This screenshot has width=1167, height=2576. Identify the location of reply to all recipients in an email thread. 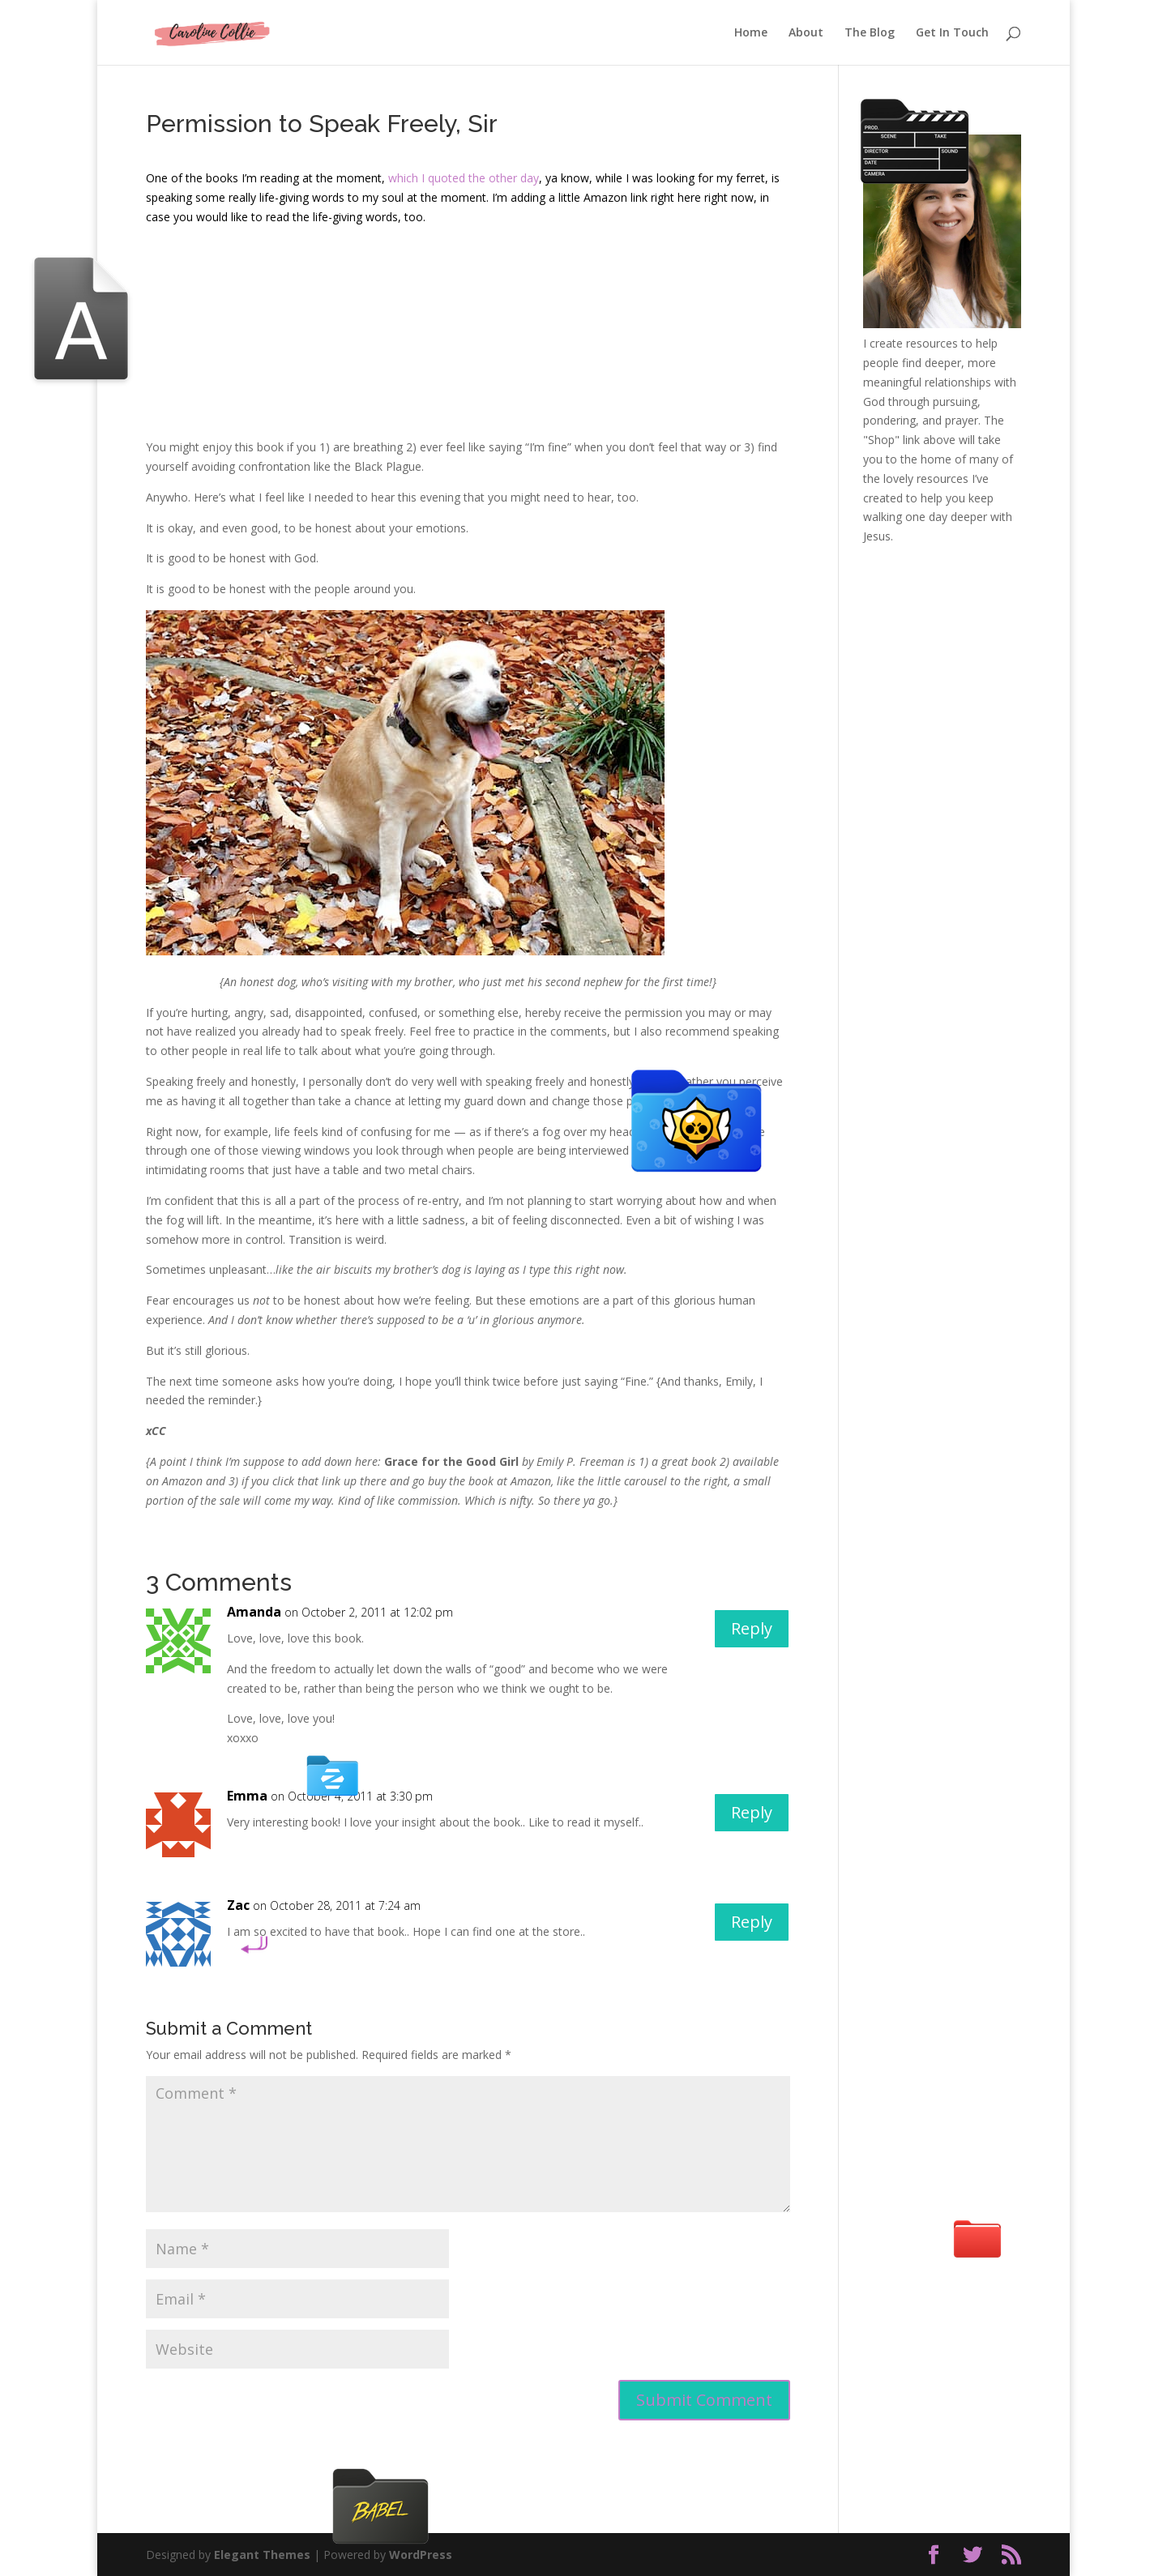
(254, 1943).